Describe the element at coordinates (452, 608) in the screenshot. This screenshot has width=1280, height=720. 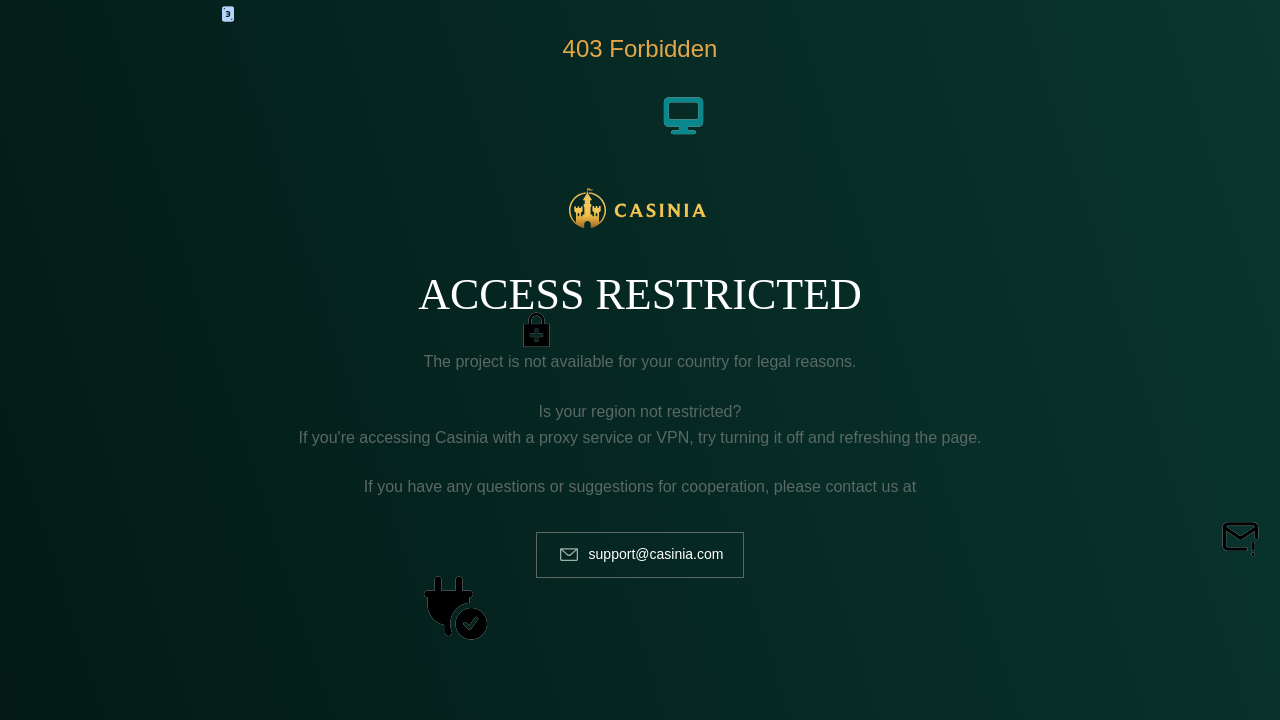
I see `indicates successful connection or power status` at that location.